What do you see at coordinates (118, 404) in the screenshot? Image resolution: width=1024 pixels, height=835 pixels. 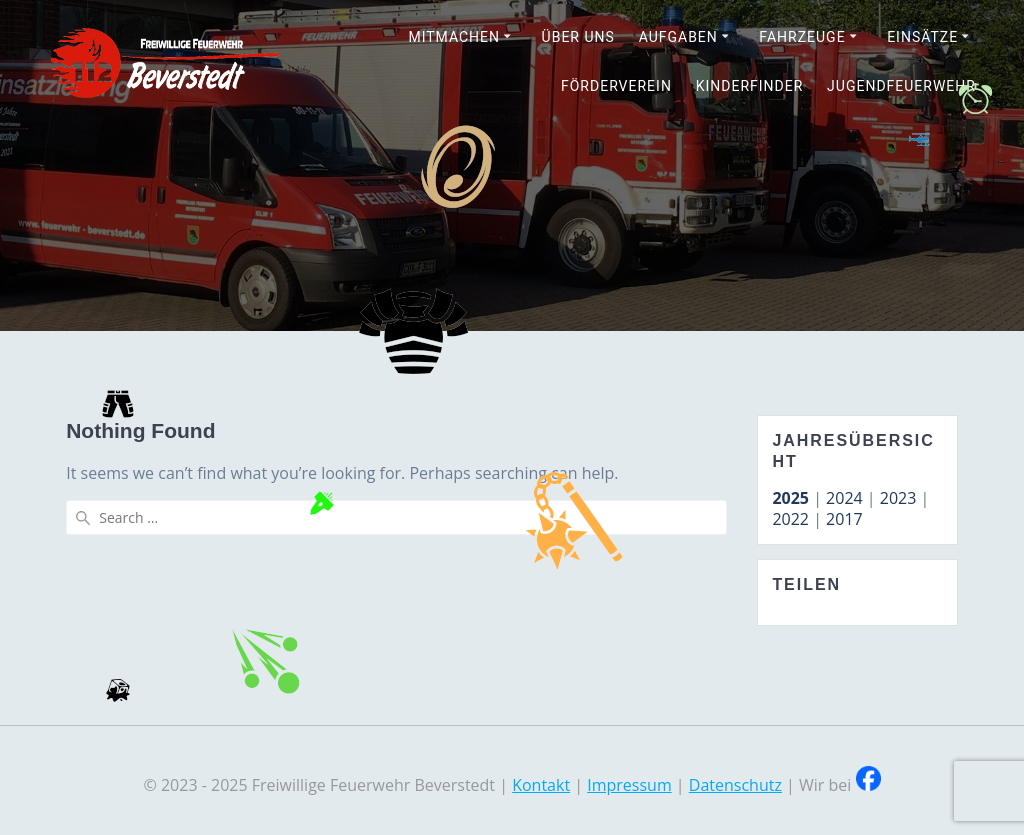 I see `select shorts or casual clothing option` at bounding box center [118, 404].